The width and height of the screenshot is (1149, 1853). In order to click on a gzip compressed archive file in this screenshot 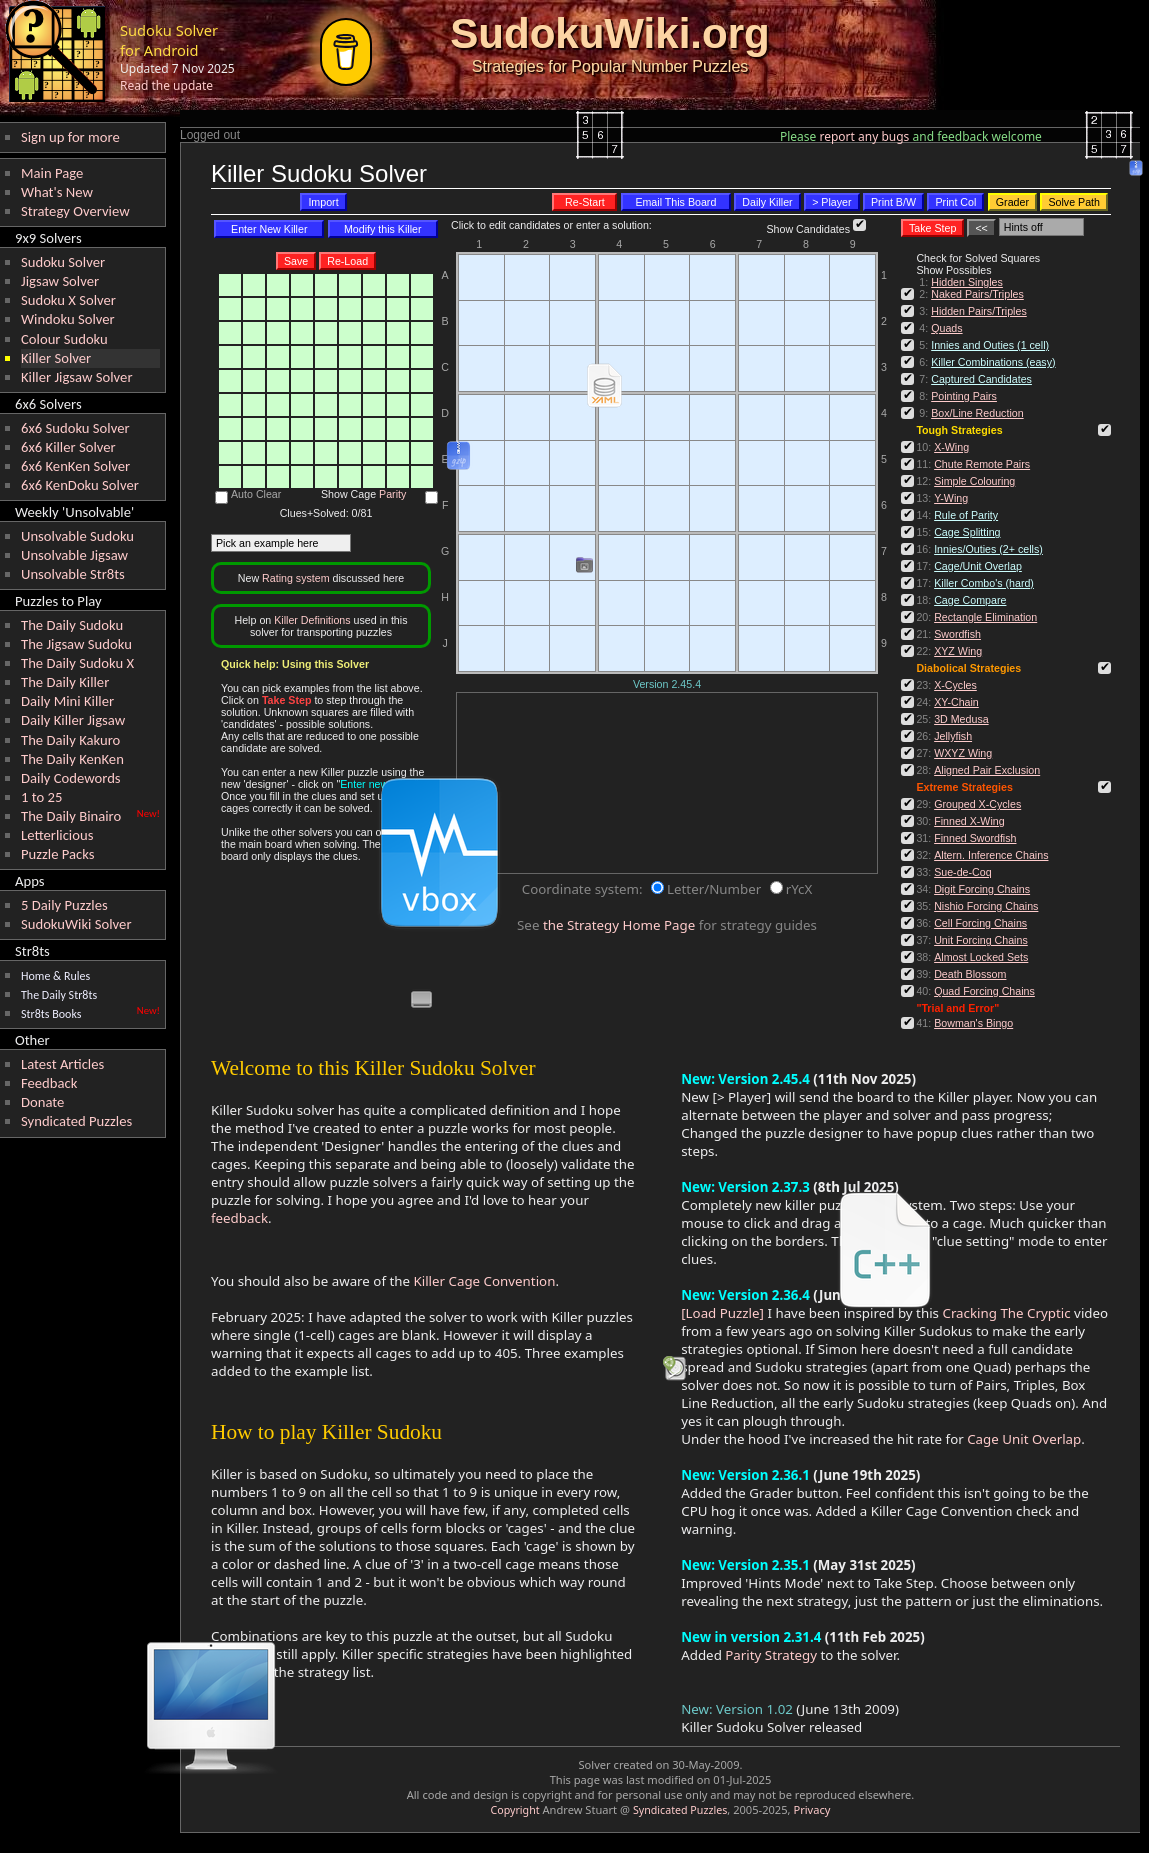, I will do `click(458, 455)`.